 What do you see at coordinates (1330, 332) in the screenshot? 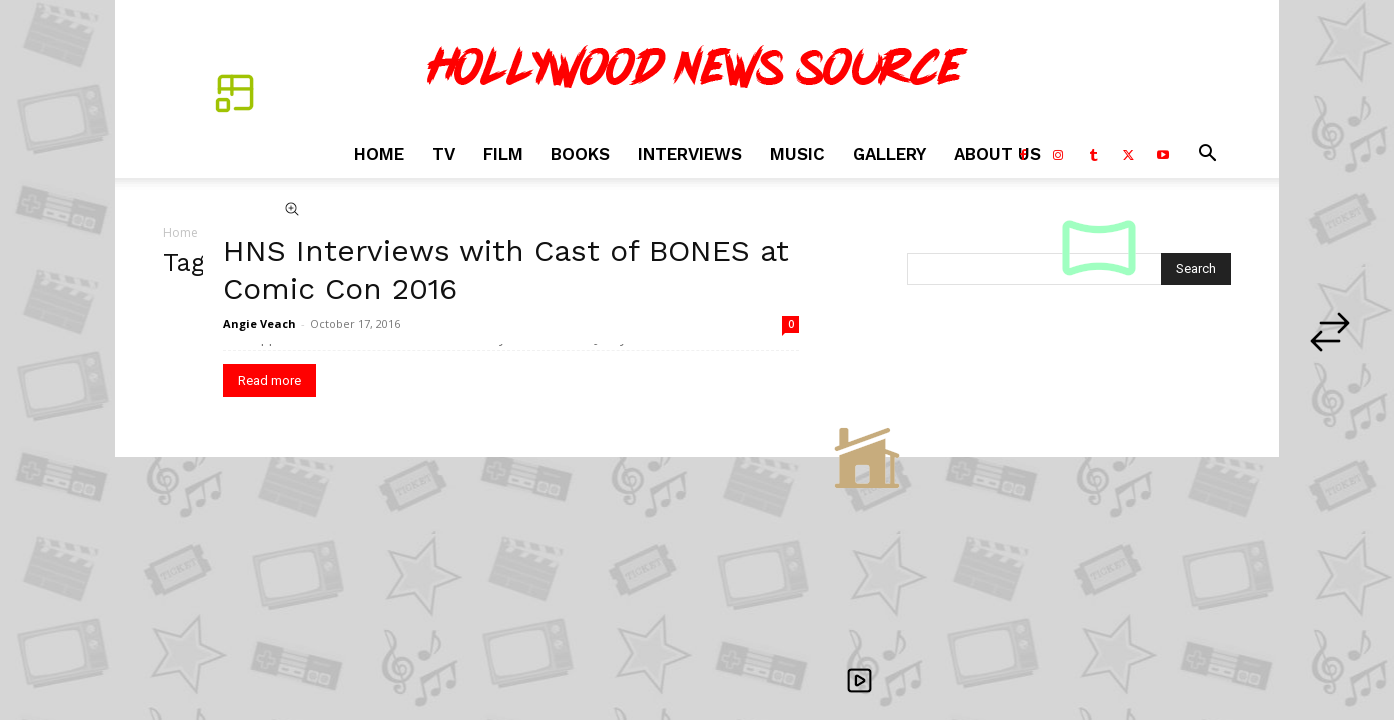
I see `swap or exchange items` at bounding box center [1330, 332].